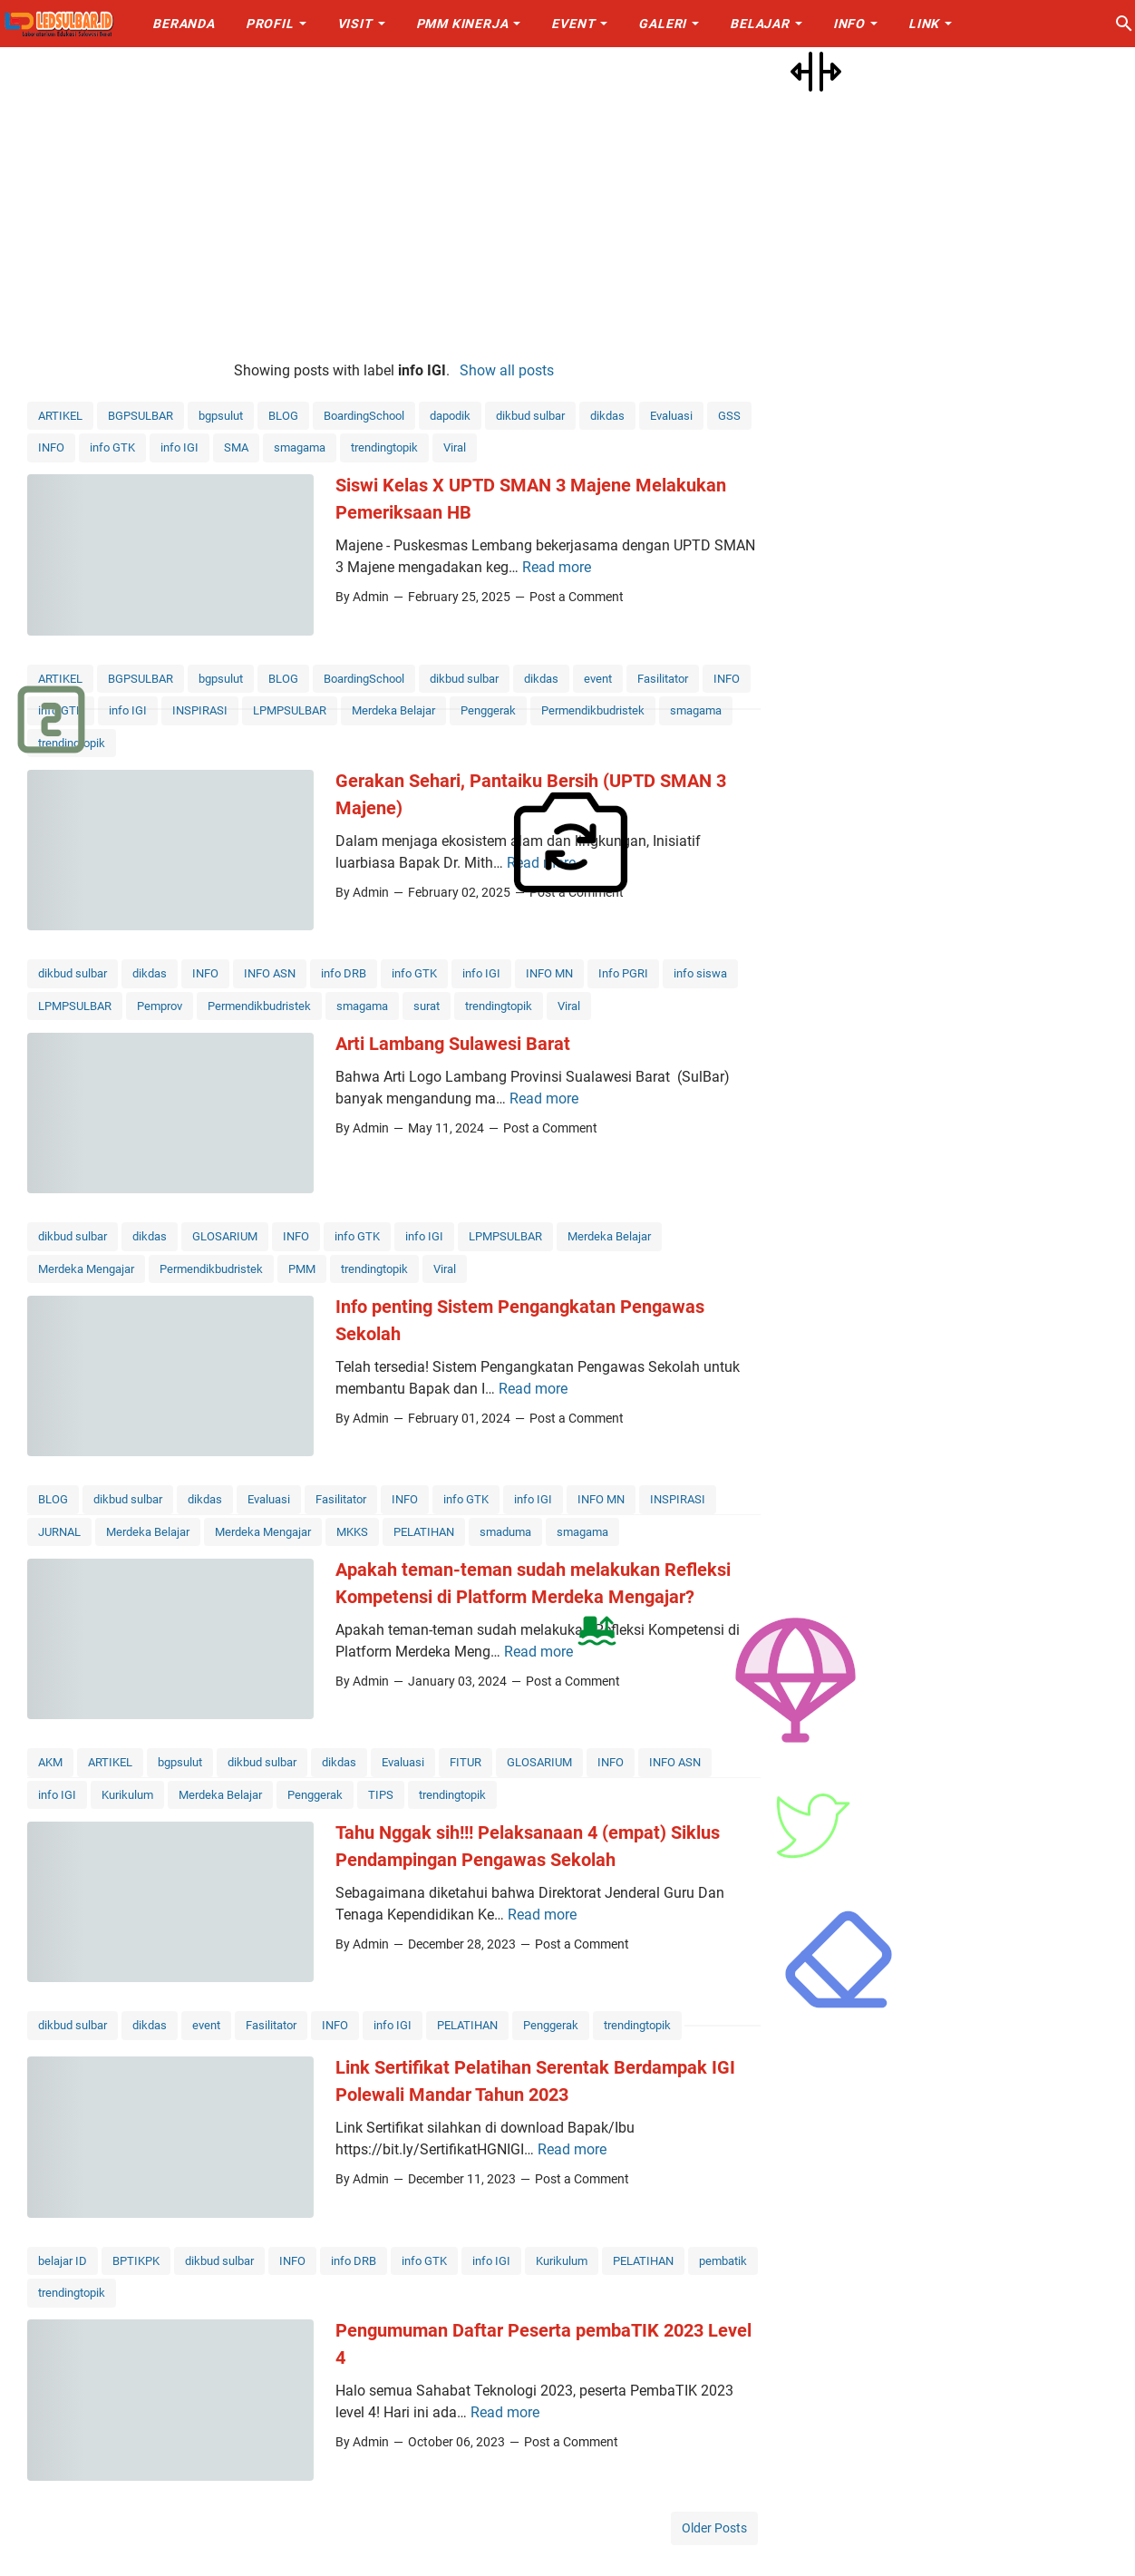  I want to click on access emergency or backup recovery options, so click(795, 1682).